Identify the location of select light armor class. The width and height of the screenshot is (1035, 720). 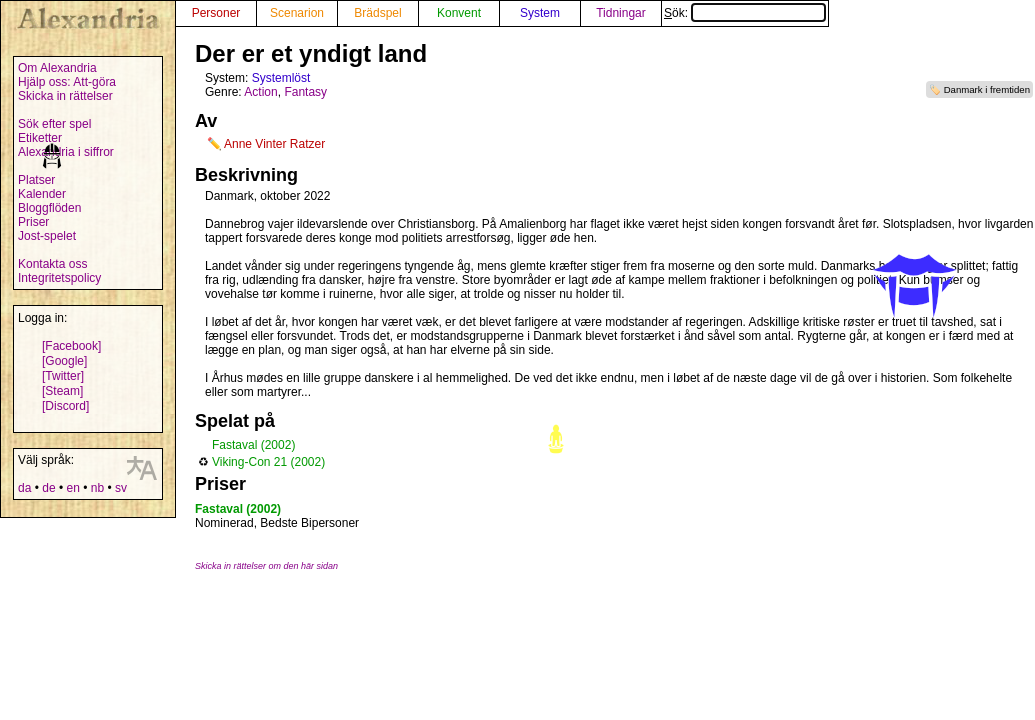
(52, 156).